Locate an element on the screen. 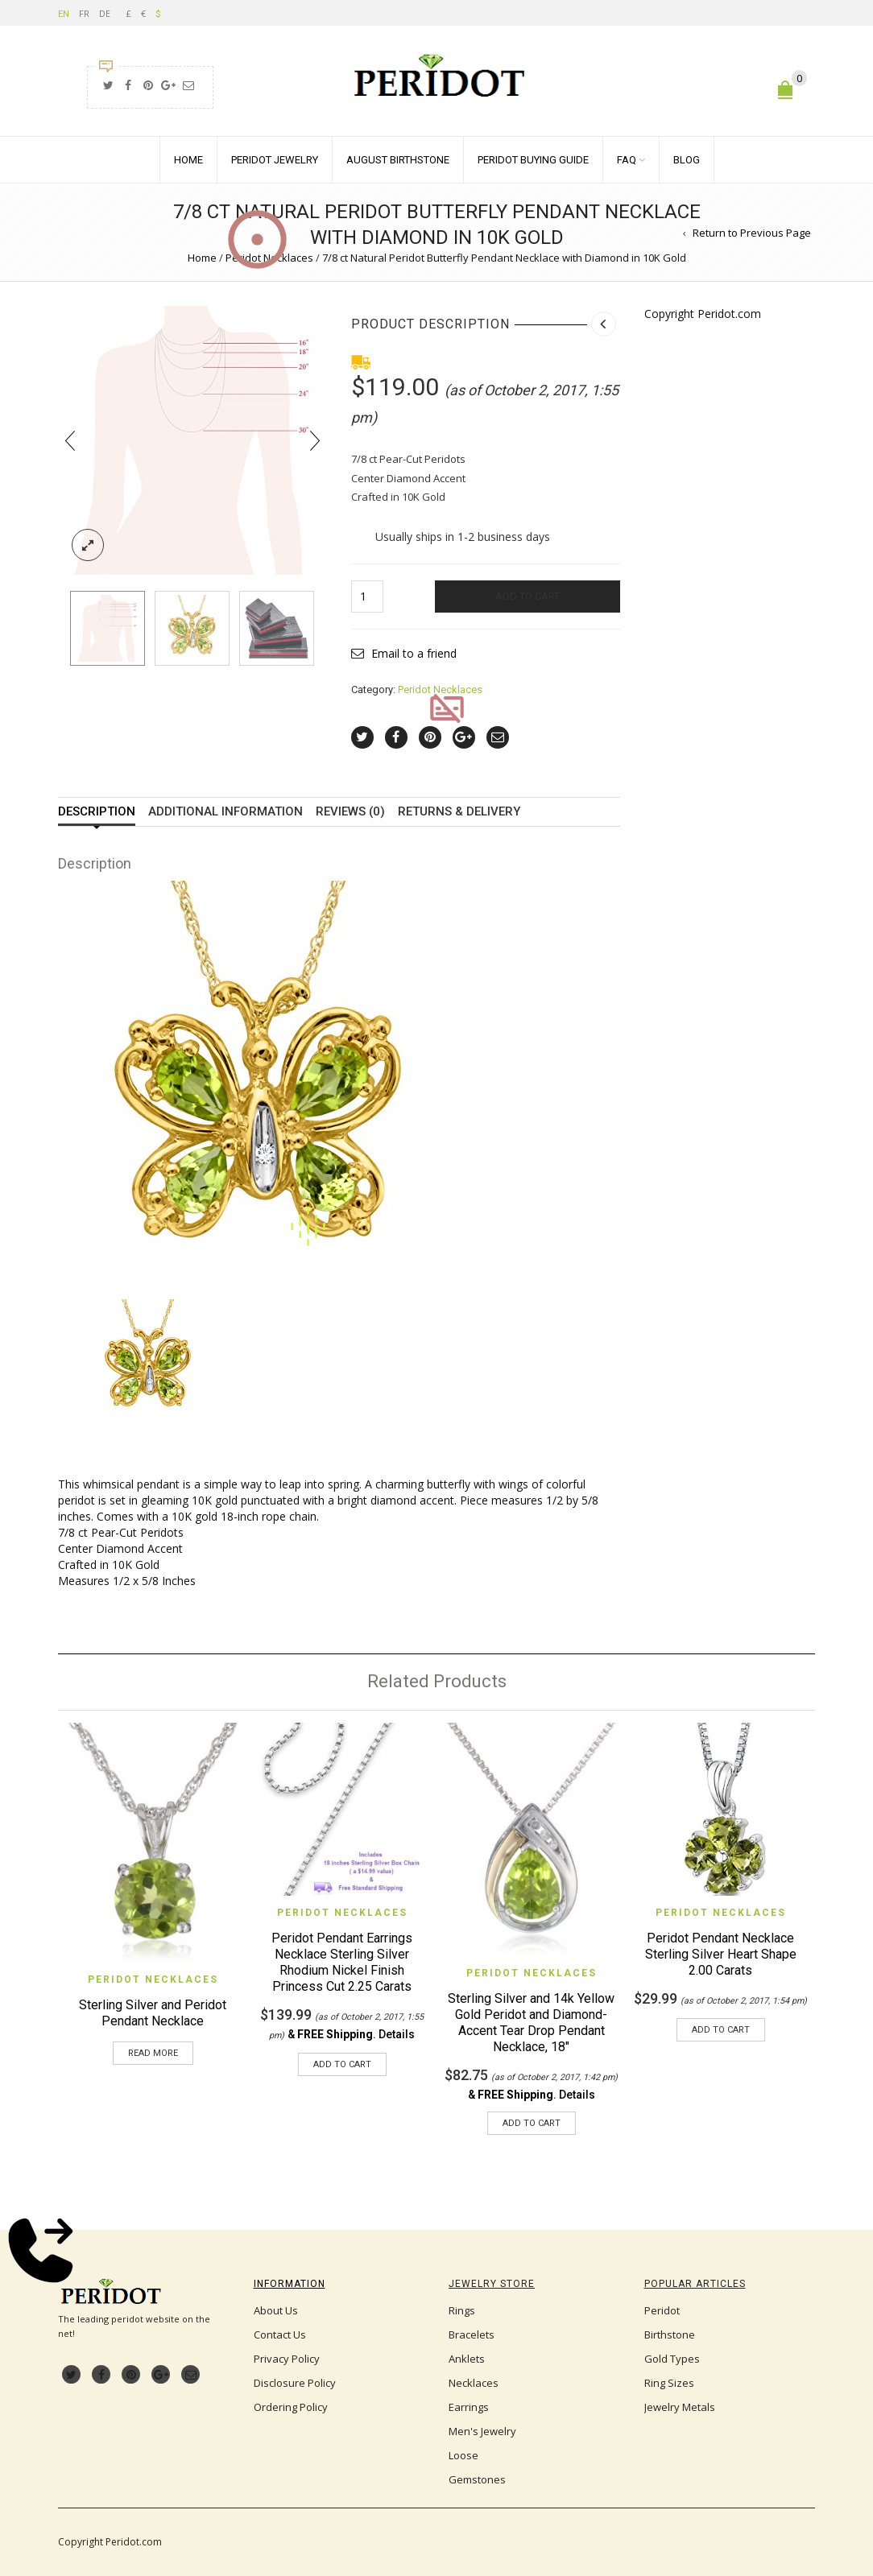 Image resolution: width=873 pixels, height=2576 pixels. open google podcasts is located at coordinates (308, 1226).